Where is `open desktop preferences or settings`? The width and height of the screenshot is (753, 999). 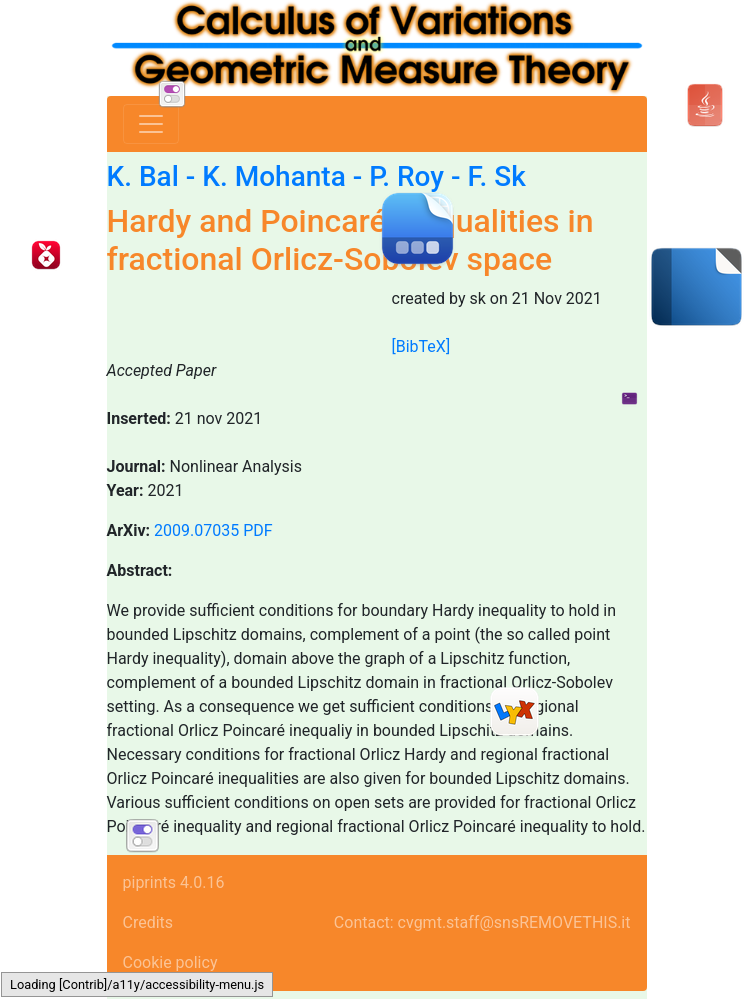
open desktop preferences or settings is located at coordinates (172, 94).